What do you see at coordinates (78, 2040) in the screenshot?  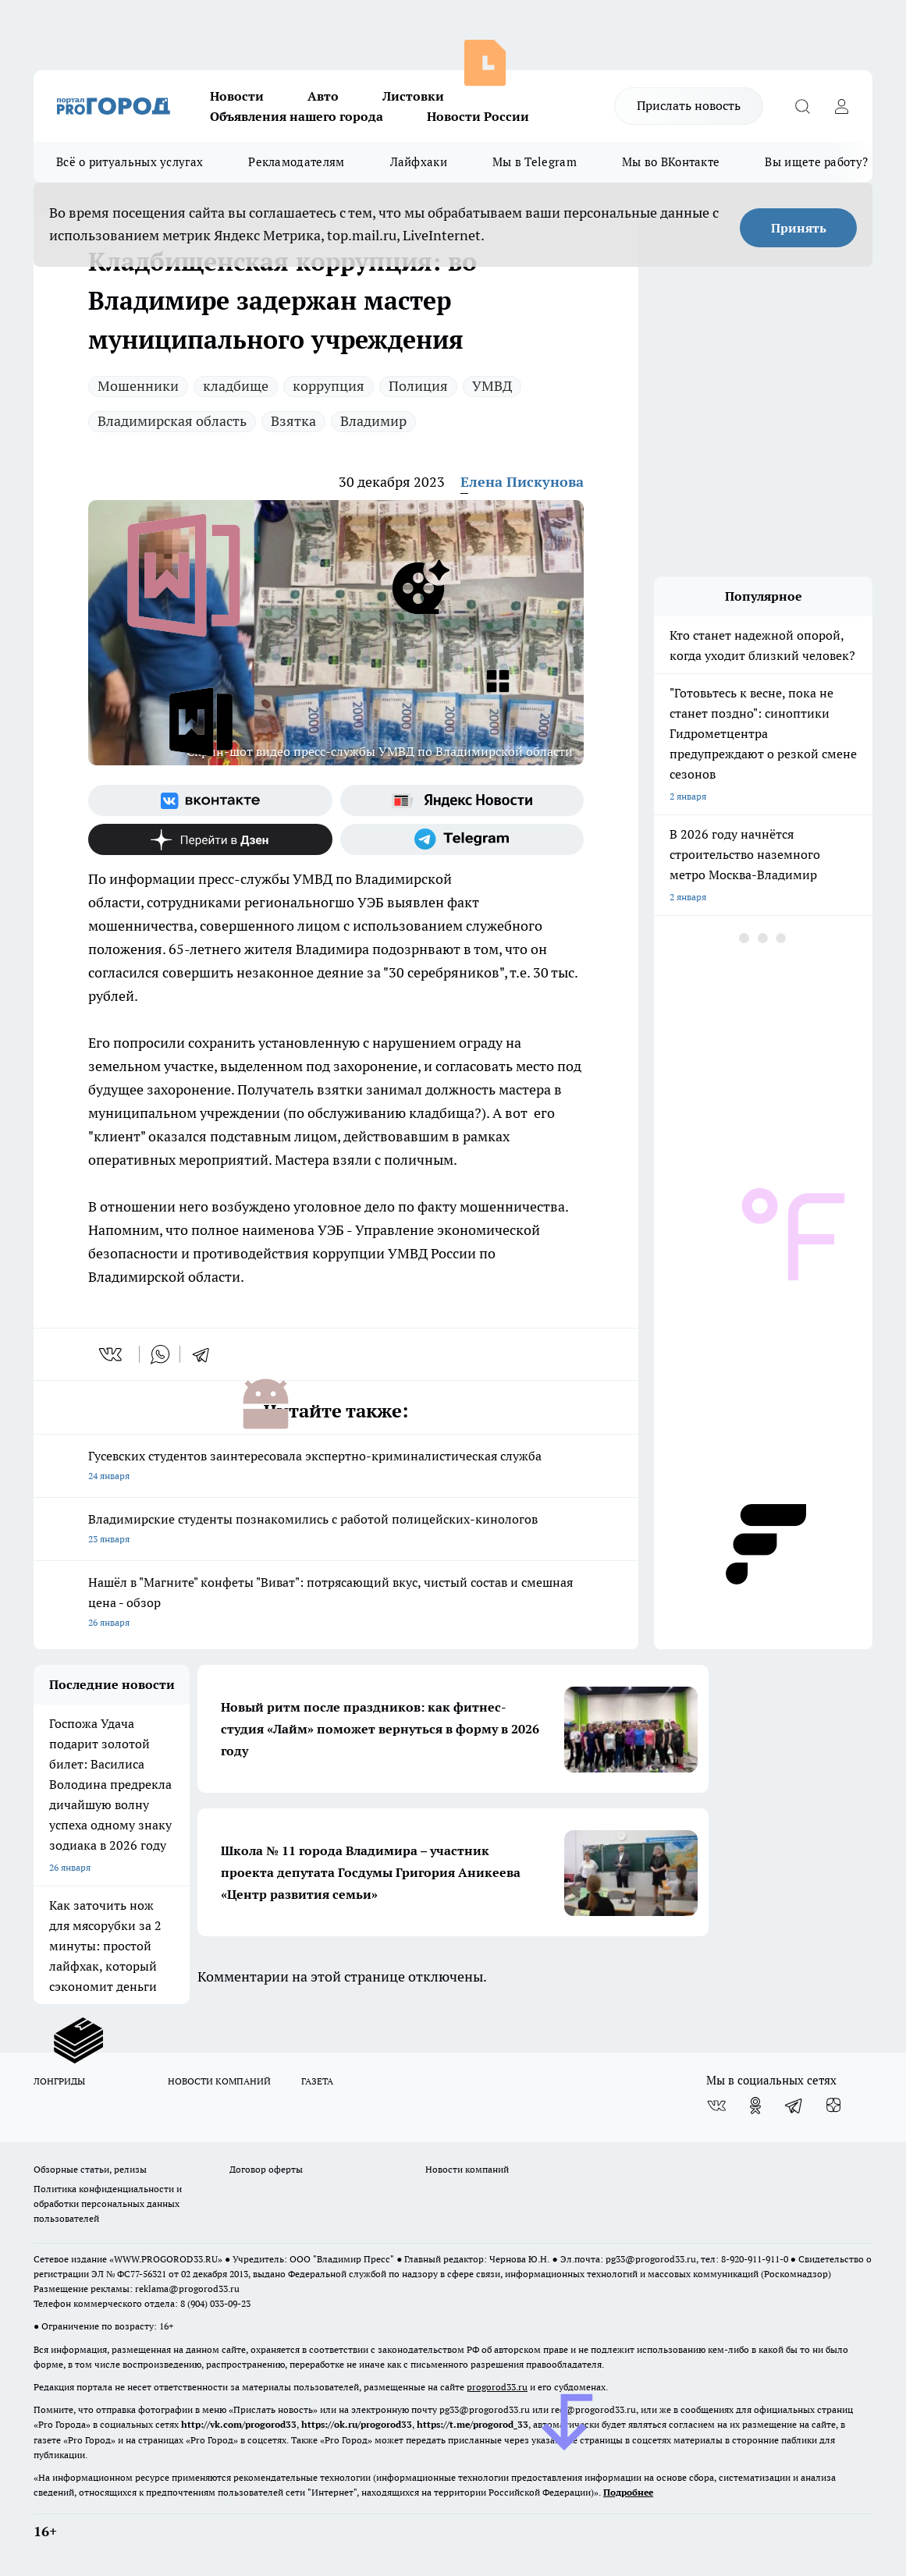 I see `open BookStack documentation platform` at bounding box center [78, 2040].